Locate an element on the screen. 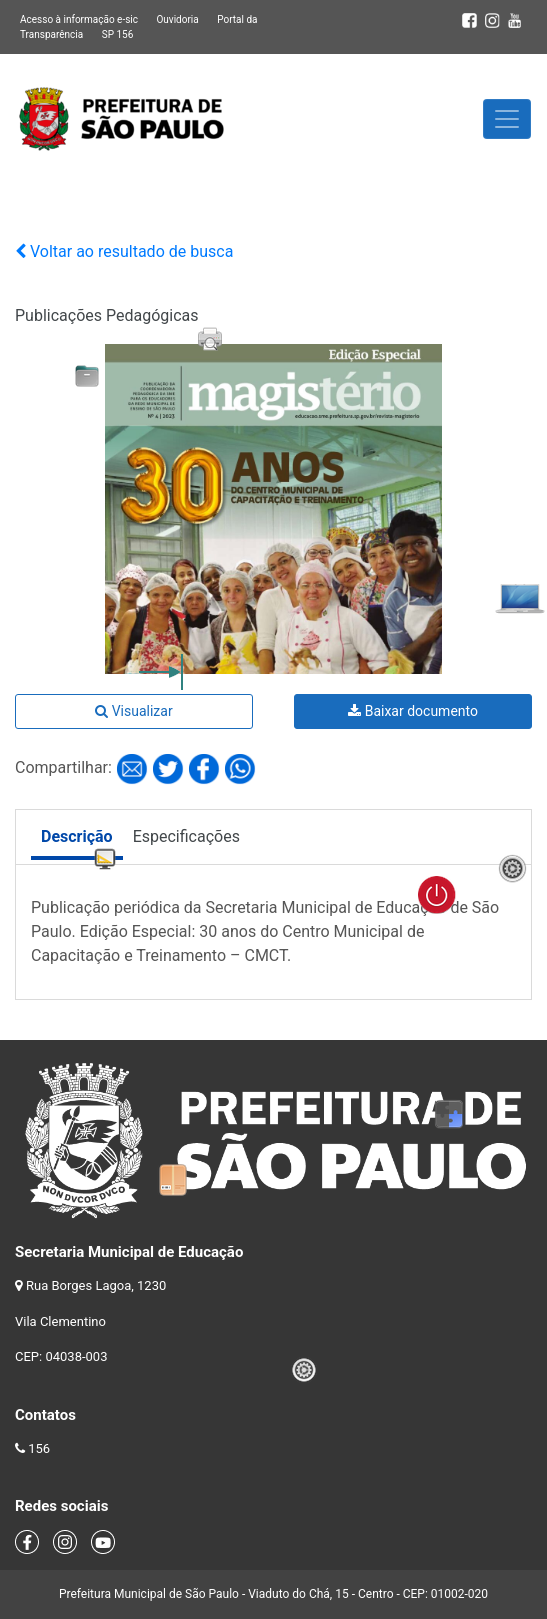  jump to the last item in a list is located at coordinates (161, 672).